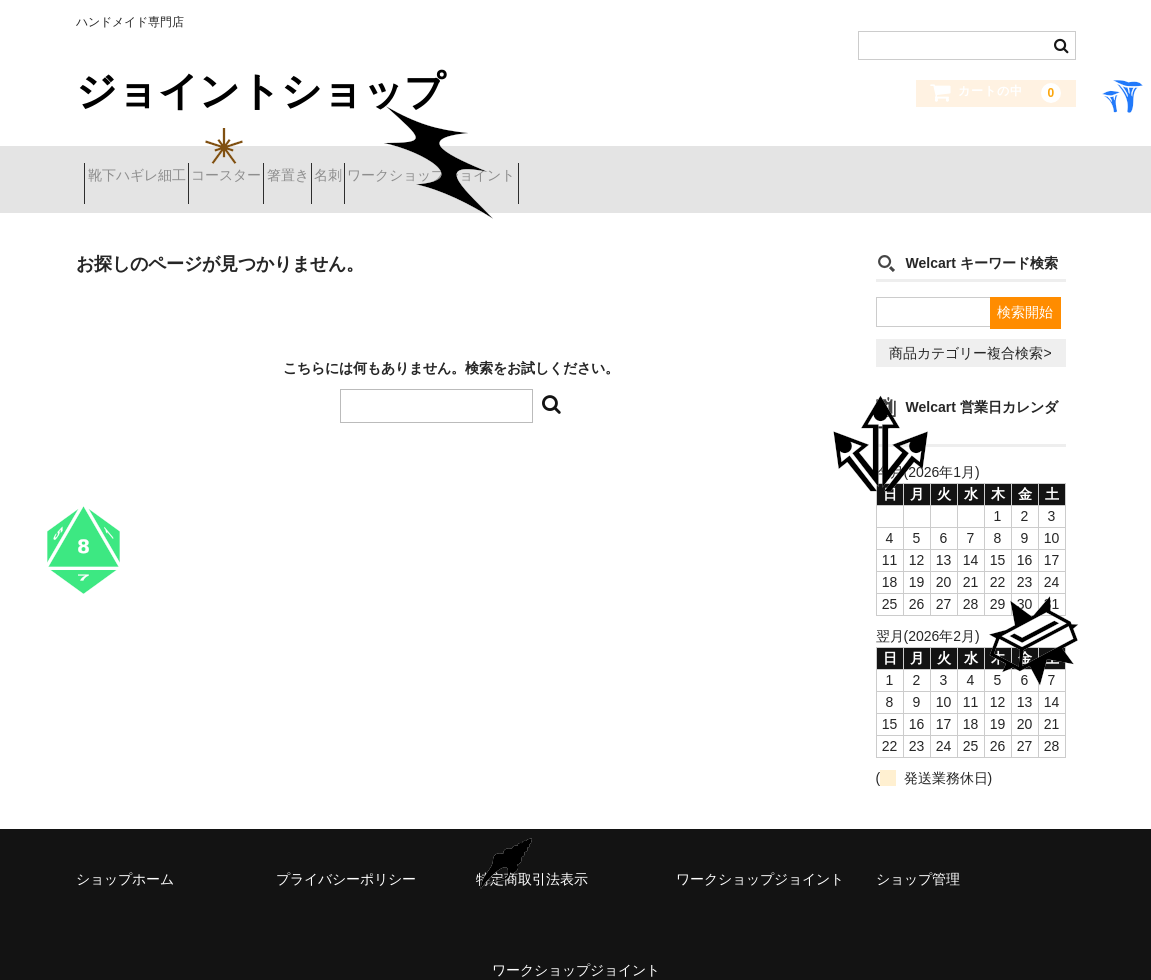  What do you see at coordinates (880, 444) in the screenshot?
I see `indicates branching paths or multiple outcomes` at bounding box center [880, 444].